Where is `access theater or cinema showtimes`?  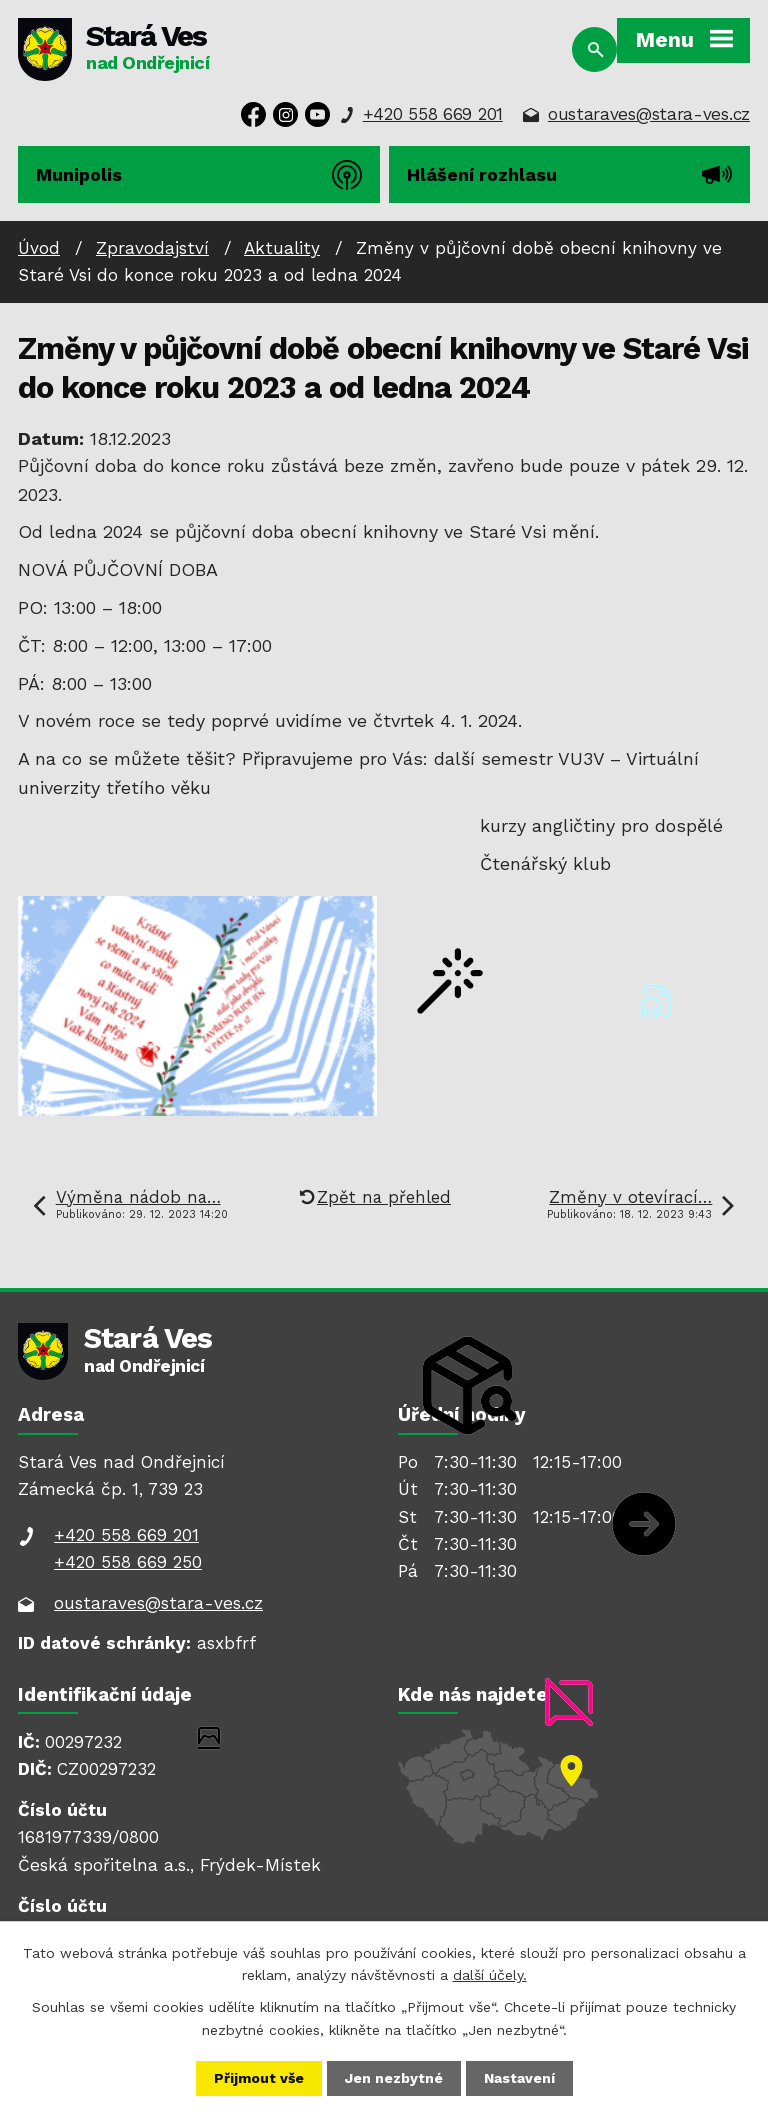 access theater or cinema showtimes is located at coordinates (209, 1738).